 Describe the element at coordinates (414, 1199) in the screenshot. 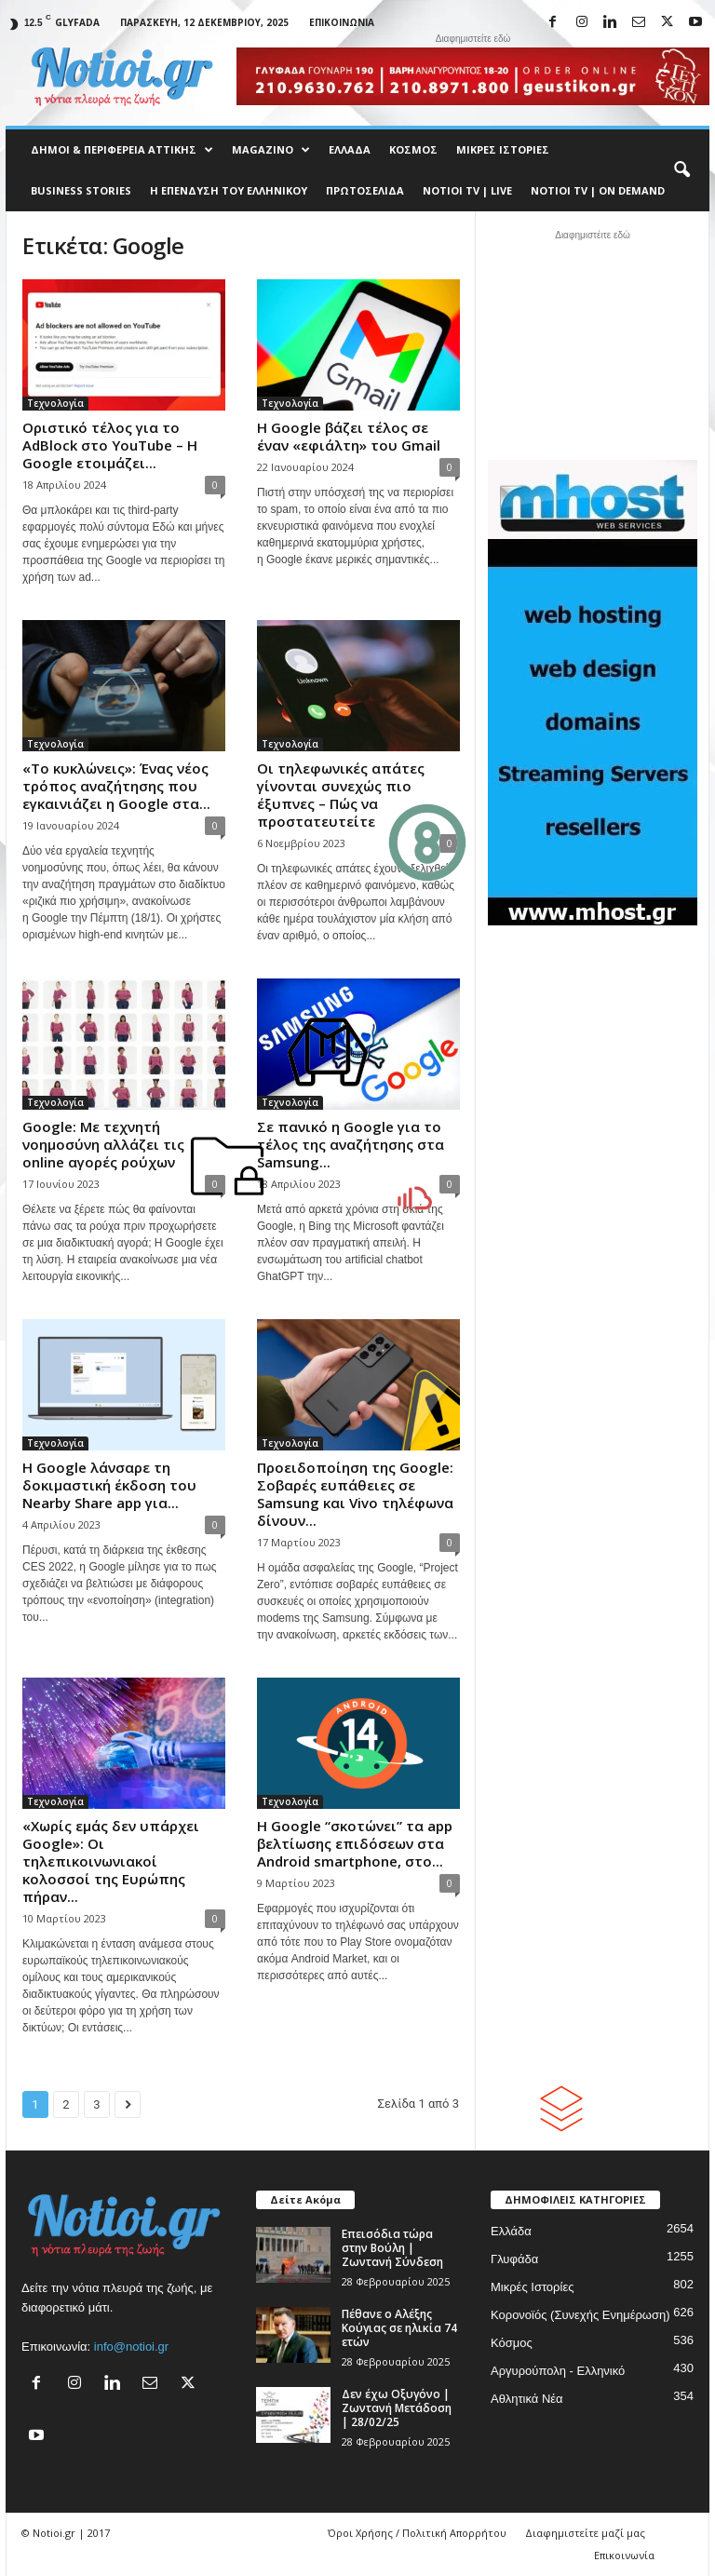

I see `open soundcloud app` at that location.